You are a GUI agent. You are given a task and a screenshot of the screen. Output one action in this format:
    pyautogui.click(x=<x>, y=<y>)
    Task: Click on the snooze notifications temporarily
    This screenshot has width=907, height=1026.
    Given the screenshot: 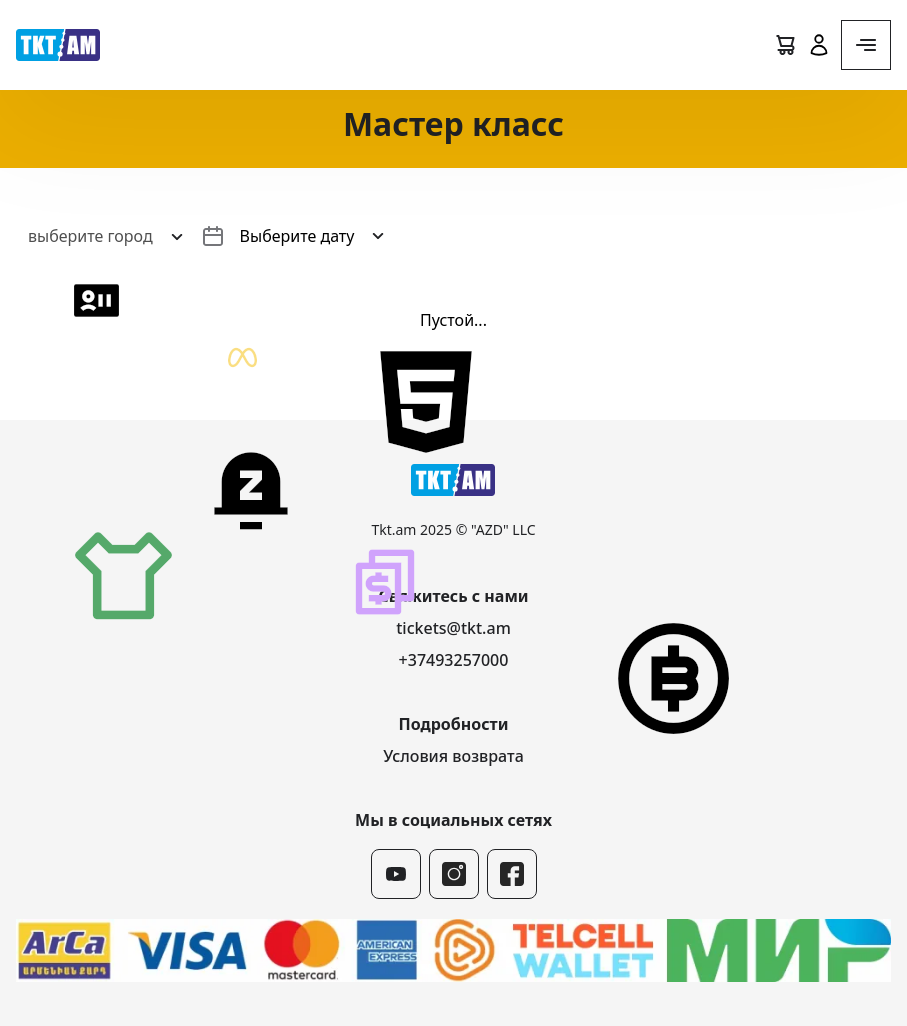 What is the action you would take?
    pyautogui.click(x=251, y=489)
    